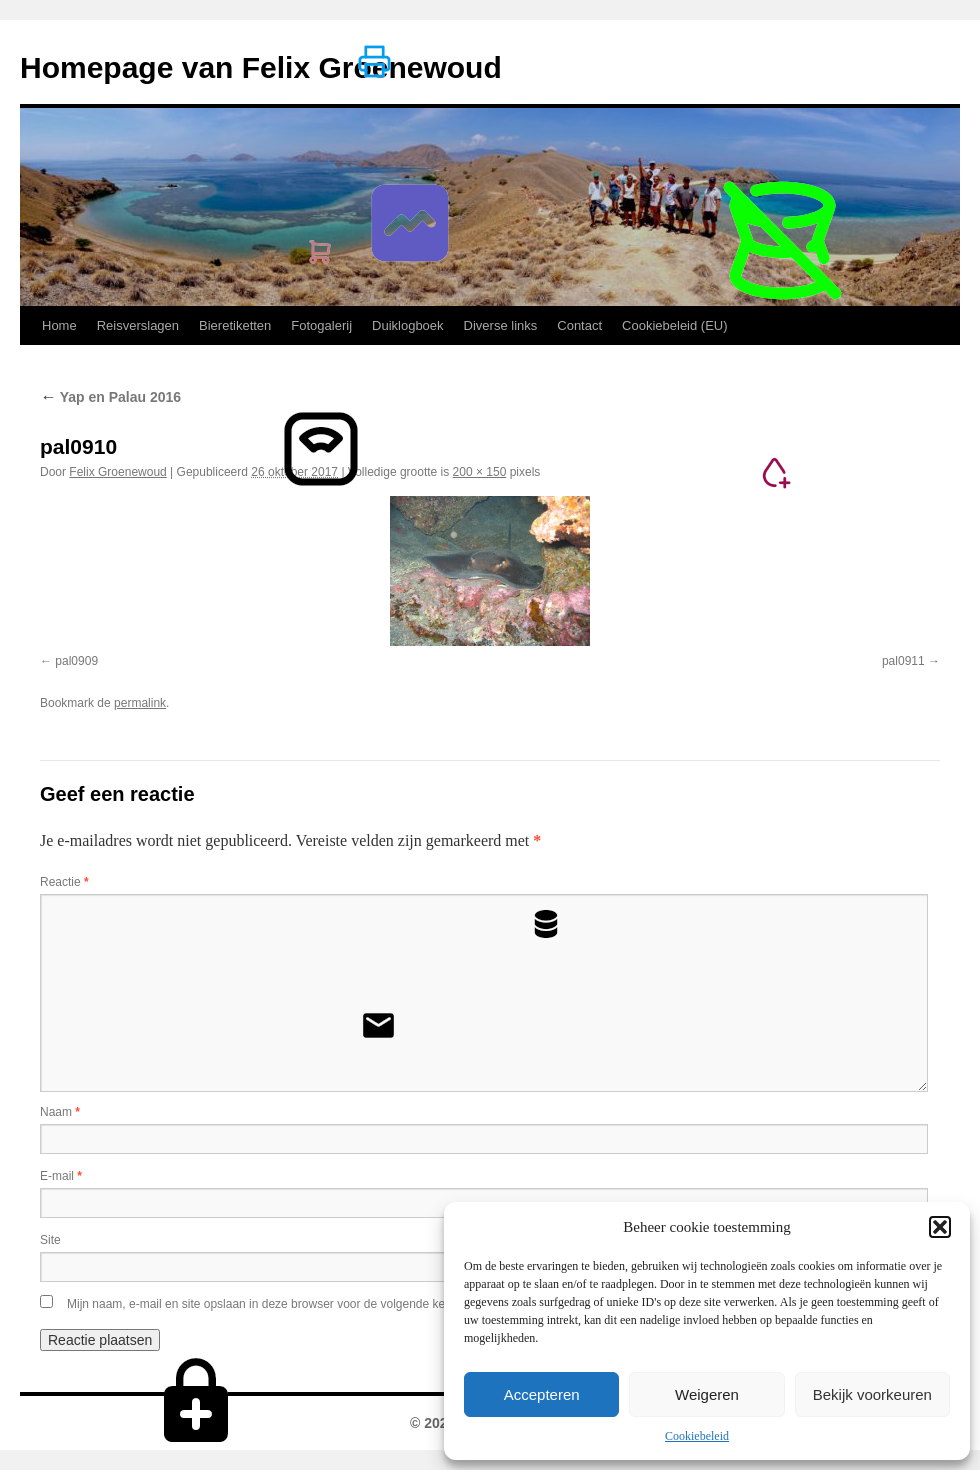 The image size is (980, 1470). What do you see at coordinates (782, 240) in the screenshot?
I see `diabolo juggling mode disabled` at bounding box center [782, 240].